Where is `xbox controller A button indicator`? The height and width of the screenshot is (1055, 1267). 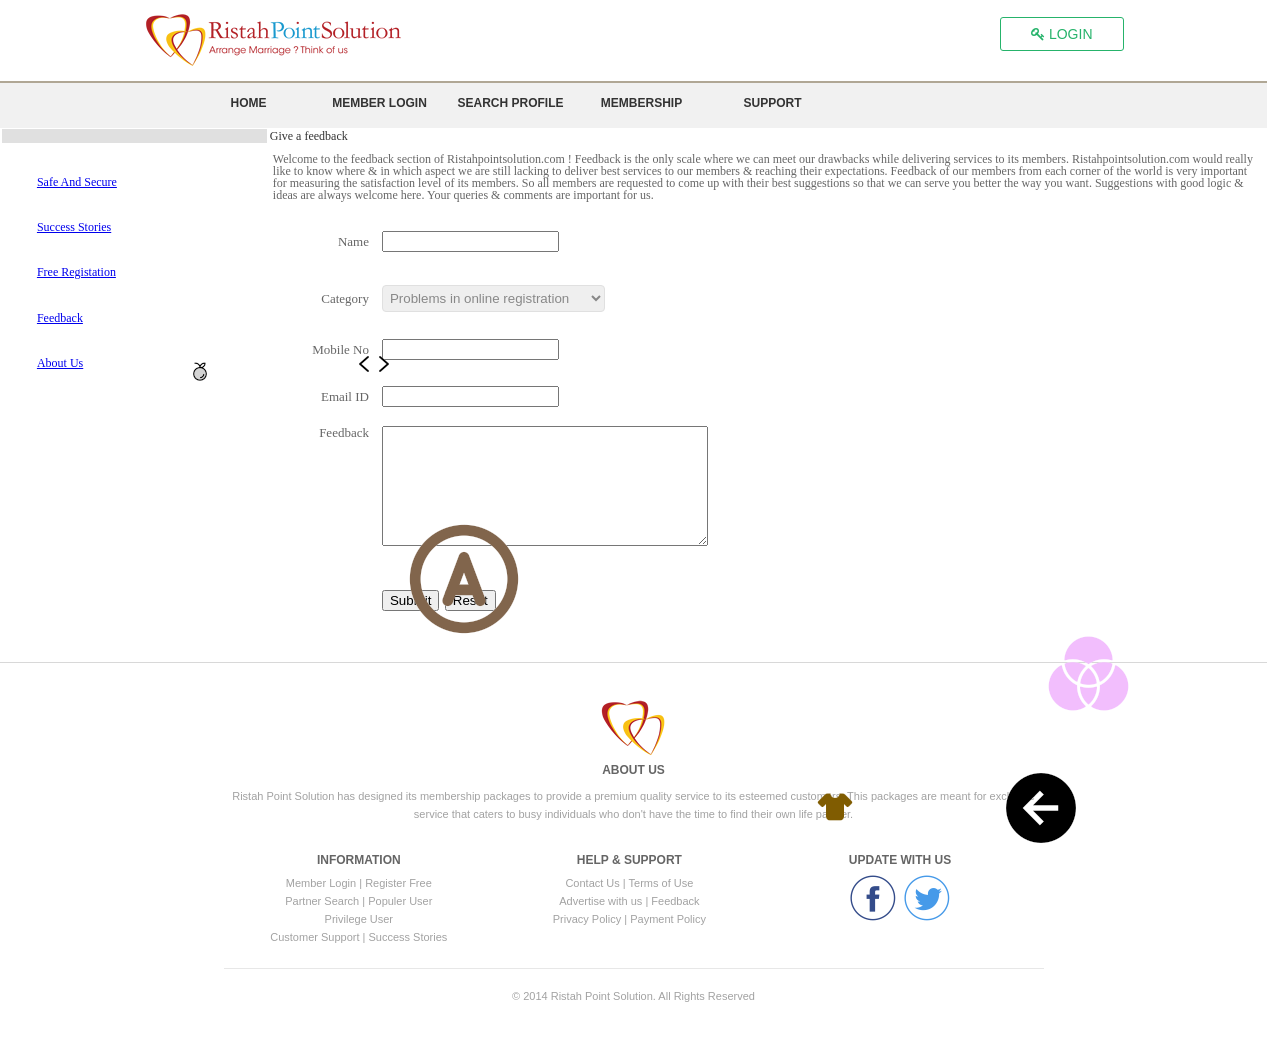 xbox controller A button indicator is located at coordinates (464, 579).